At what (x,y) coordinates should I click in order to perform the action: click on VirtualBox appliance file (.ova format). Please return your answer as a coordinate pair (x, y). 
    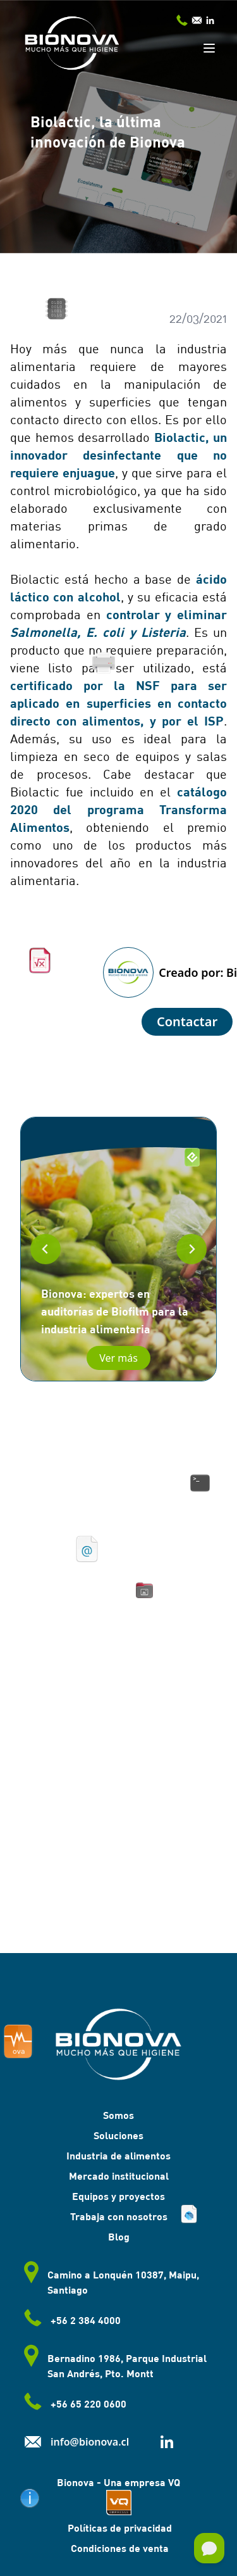
    Looking at the image, I should click on (18, 2041).